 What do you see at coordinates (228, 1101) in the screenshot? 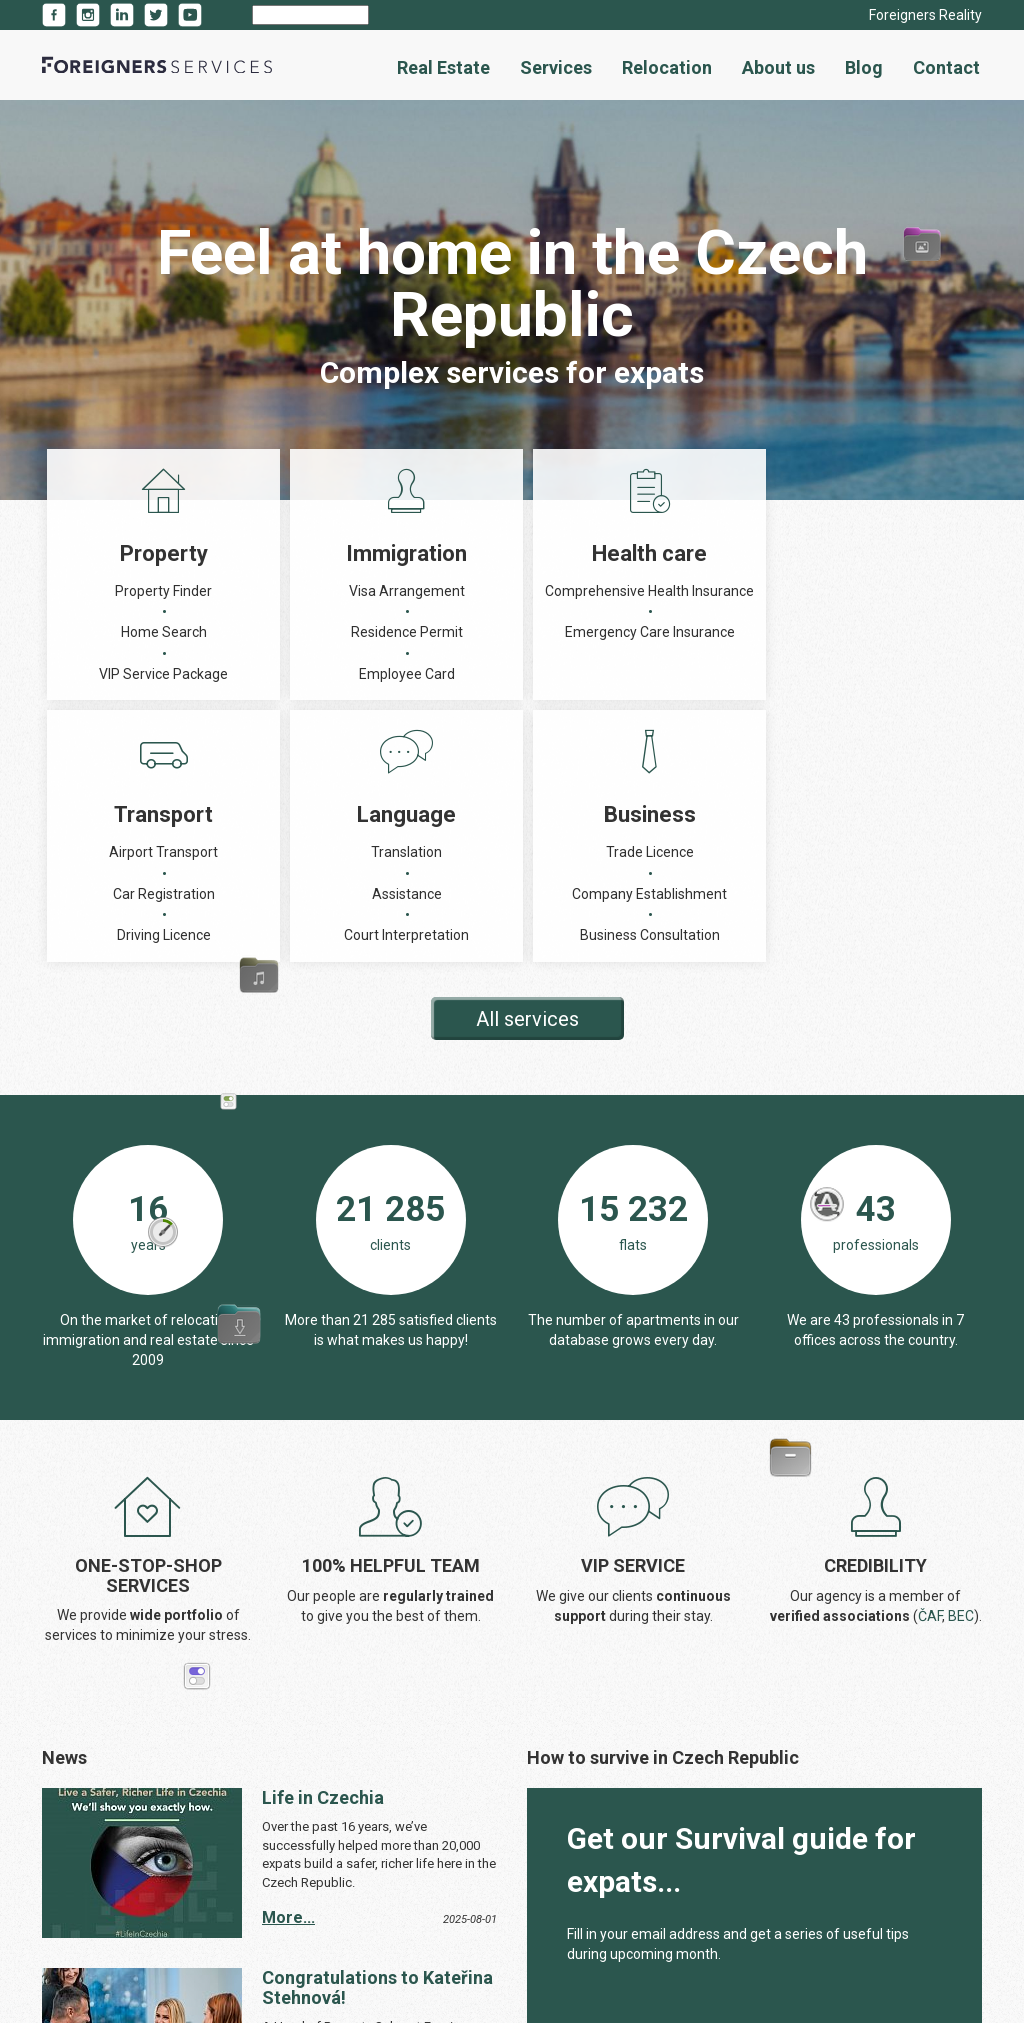
I see `open gnome tweaks to customize system settings` at bounding box center [228, 1101].